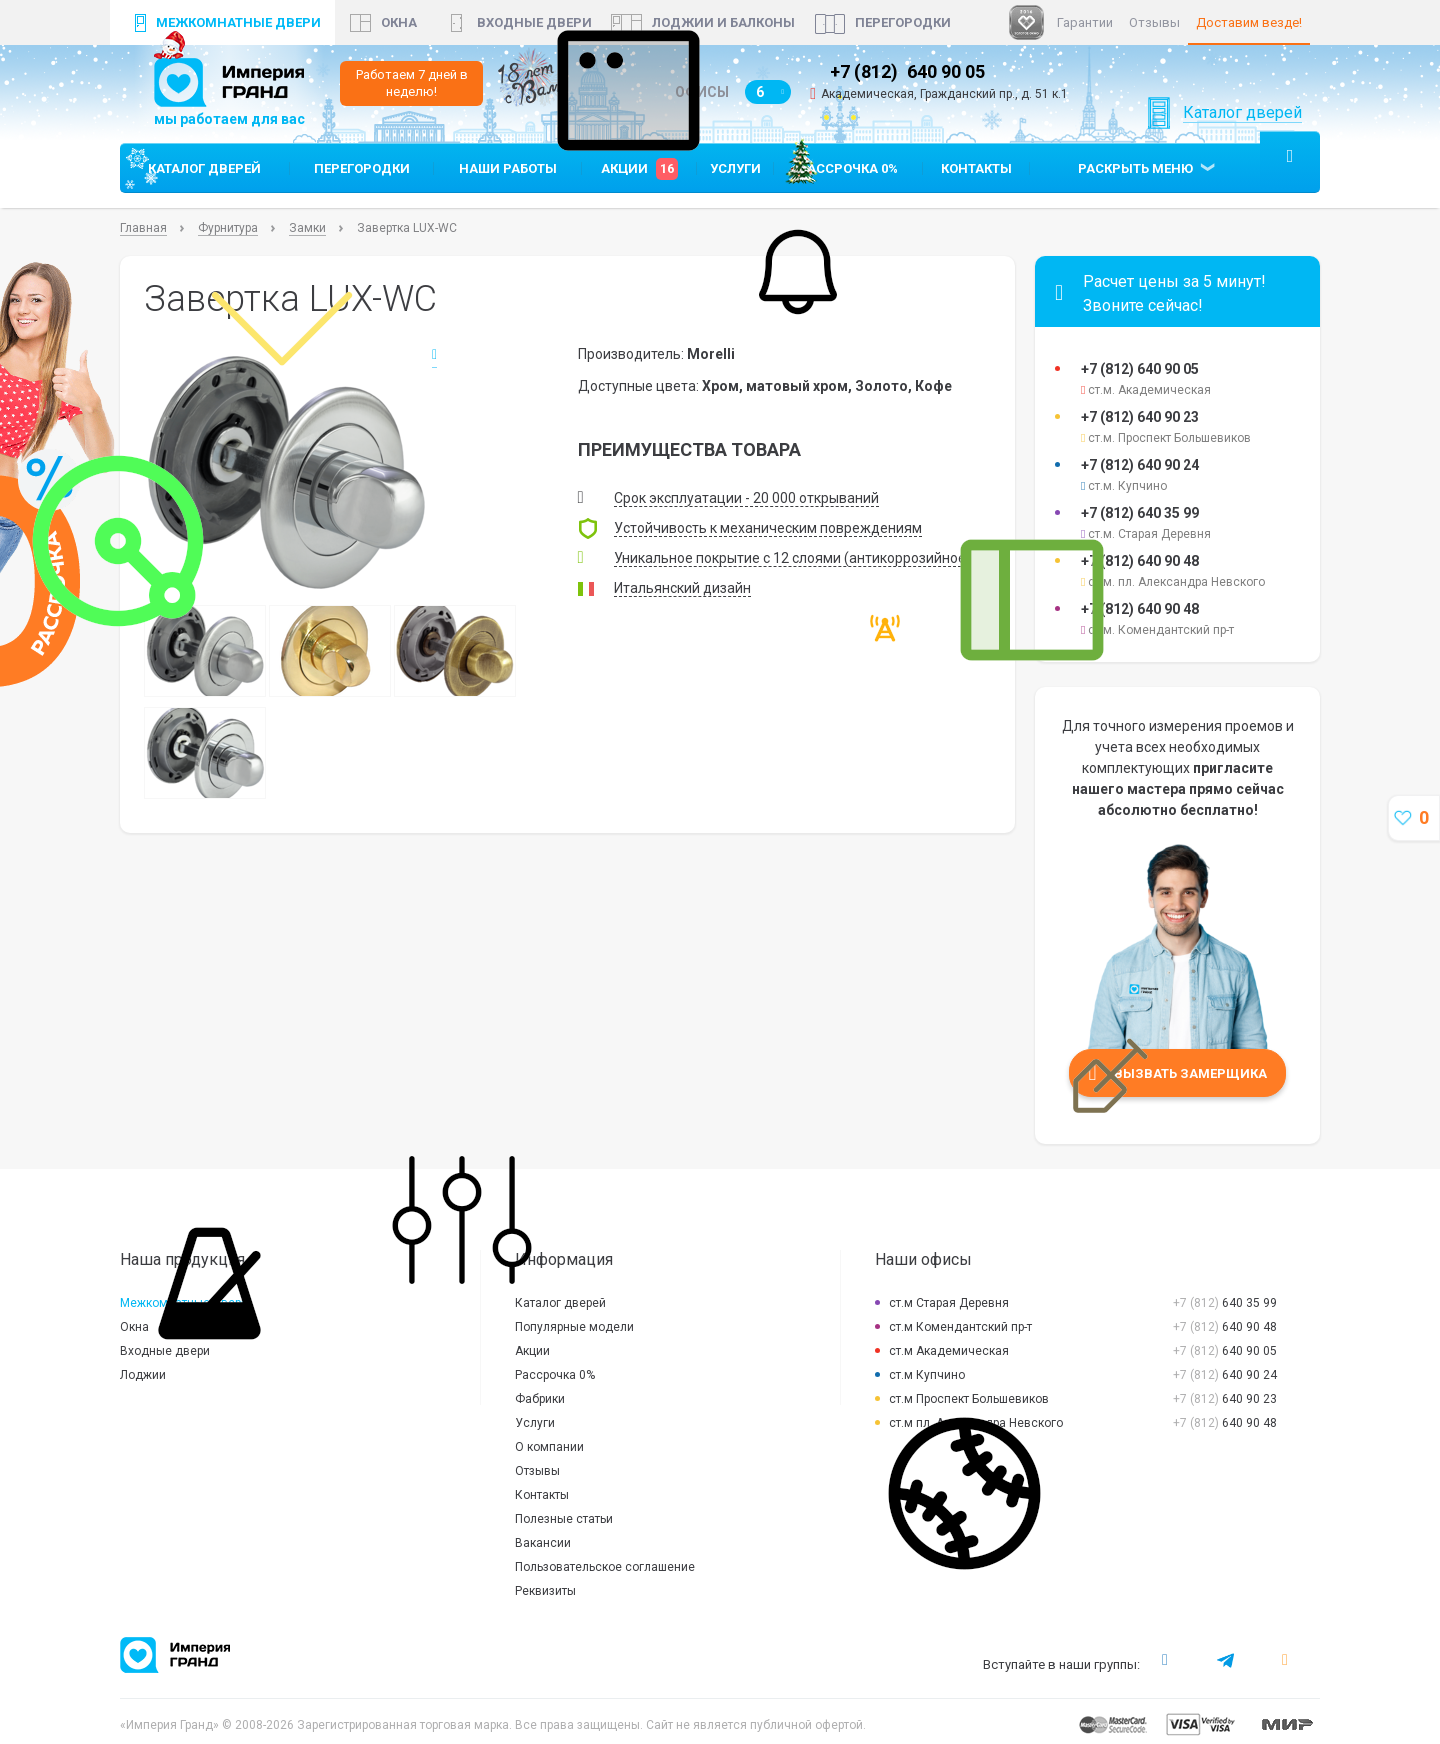 Image resolution: width=1440 pixels, height=1744 pixels. I want to click on adjust tempo or timing settings, so click(209, 1283).